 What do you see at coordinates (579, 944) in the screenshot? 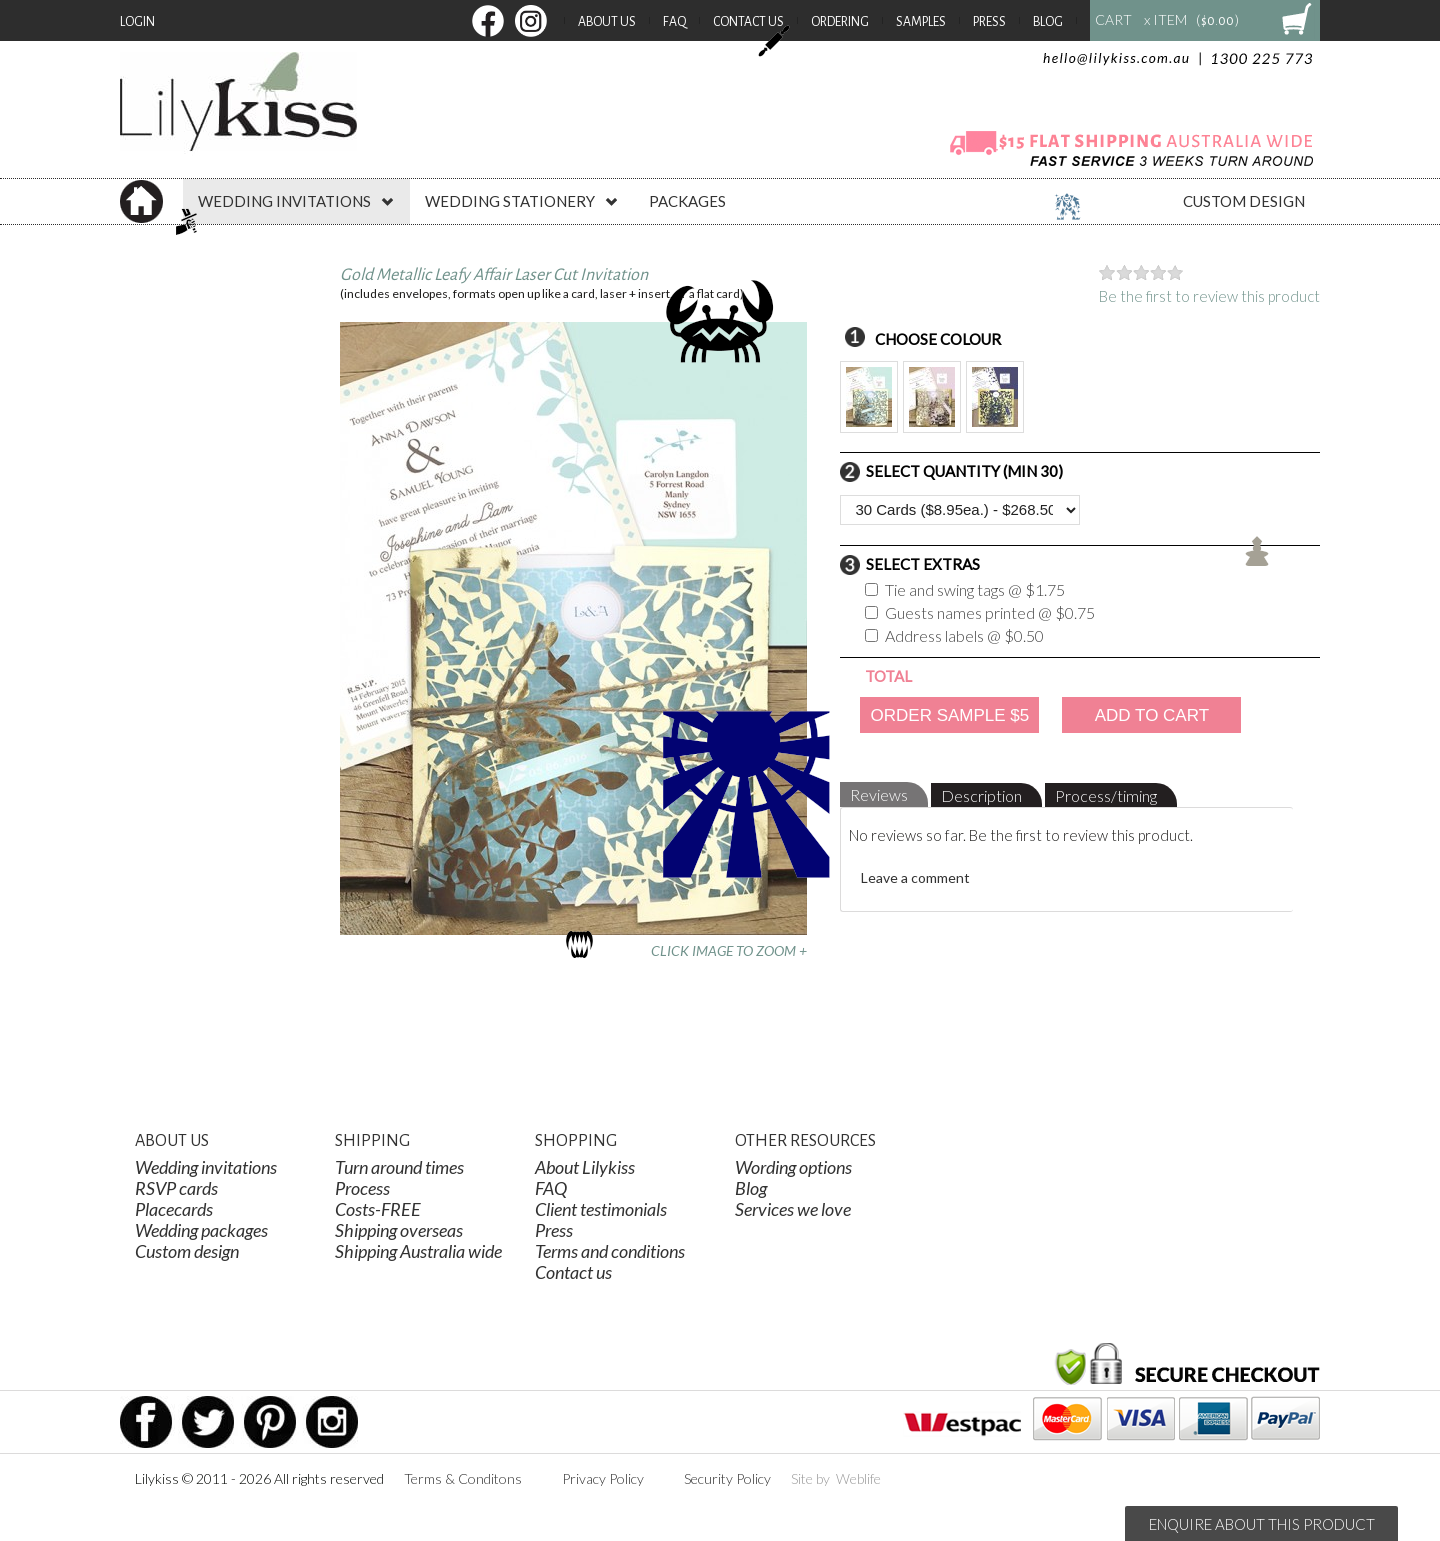
I see `represents a monster or creature enemy type` at bounding box center [579, 944].